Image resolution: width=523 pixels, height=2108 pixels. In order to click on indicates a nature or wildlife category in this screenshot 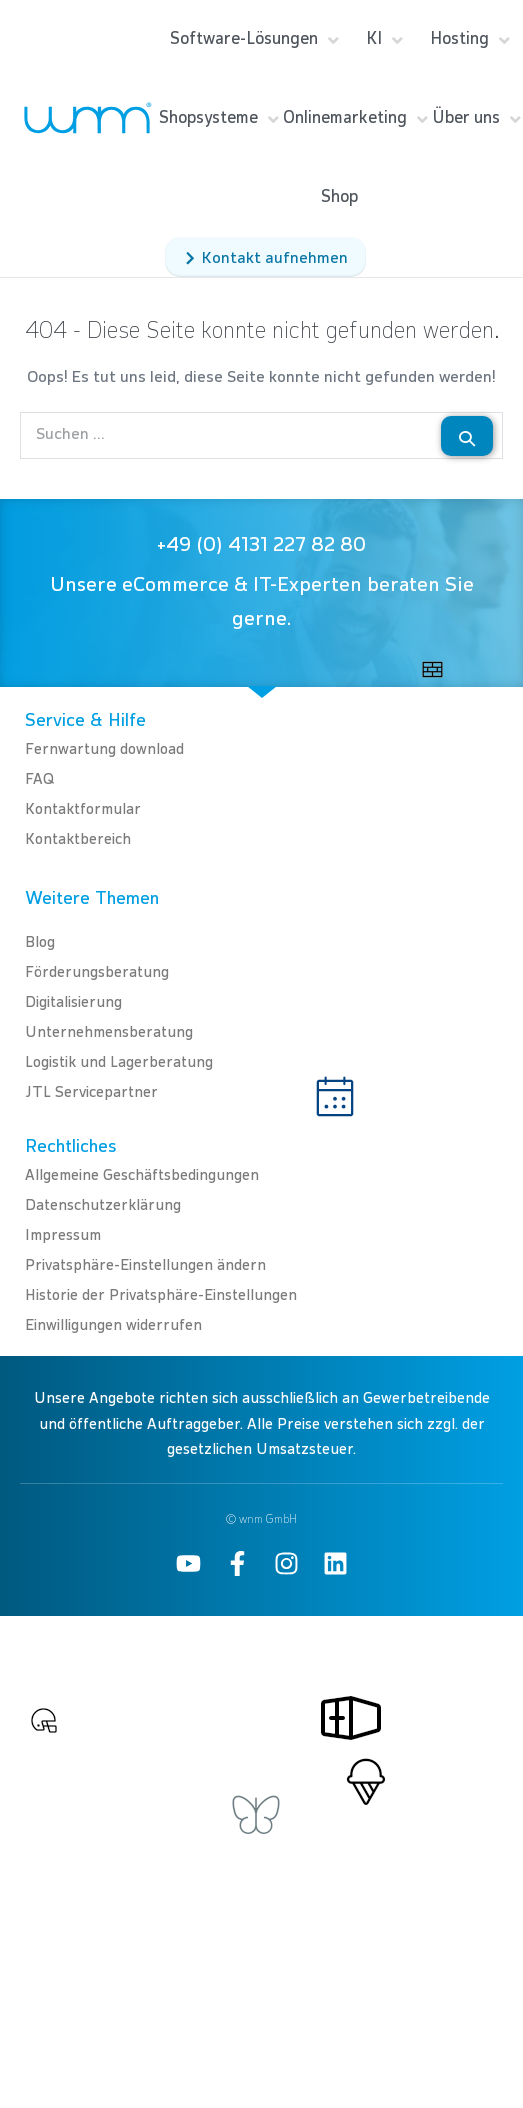, I will do `click(256, 1814)`.